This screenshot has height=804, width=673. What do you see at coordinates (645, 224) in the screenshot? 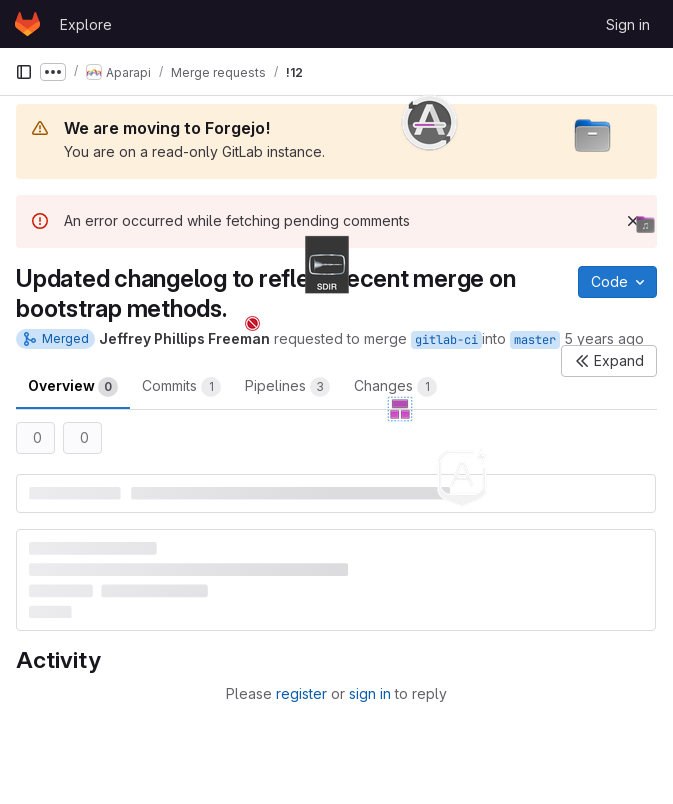
I see `open your music folder` at bounding box center [645, 224].